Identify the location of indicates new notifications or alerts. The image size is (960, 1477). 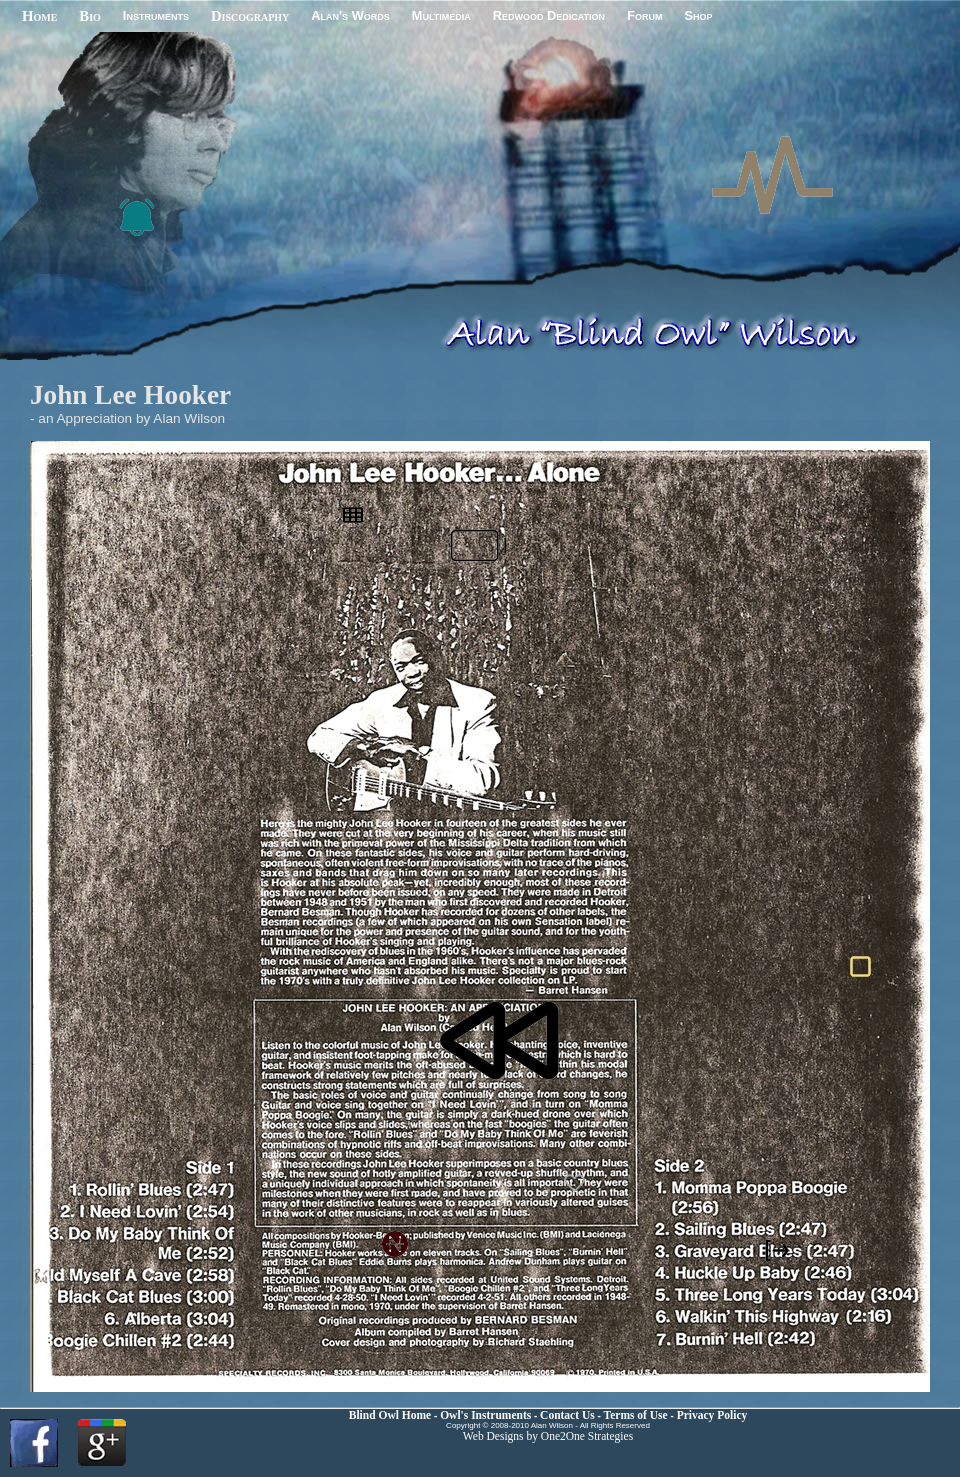
(137, 218).